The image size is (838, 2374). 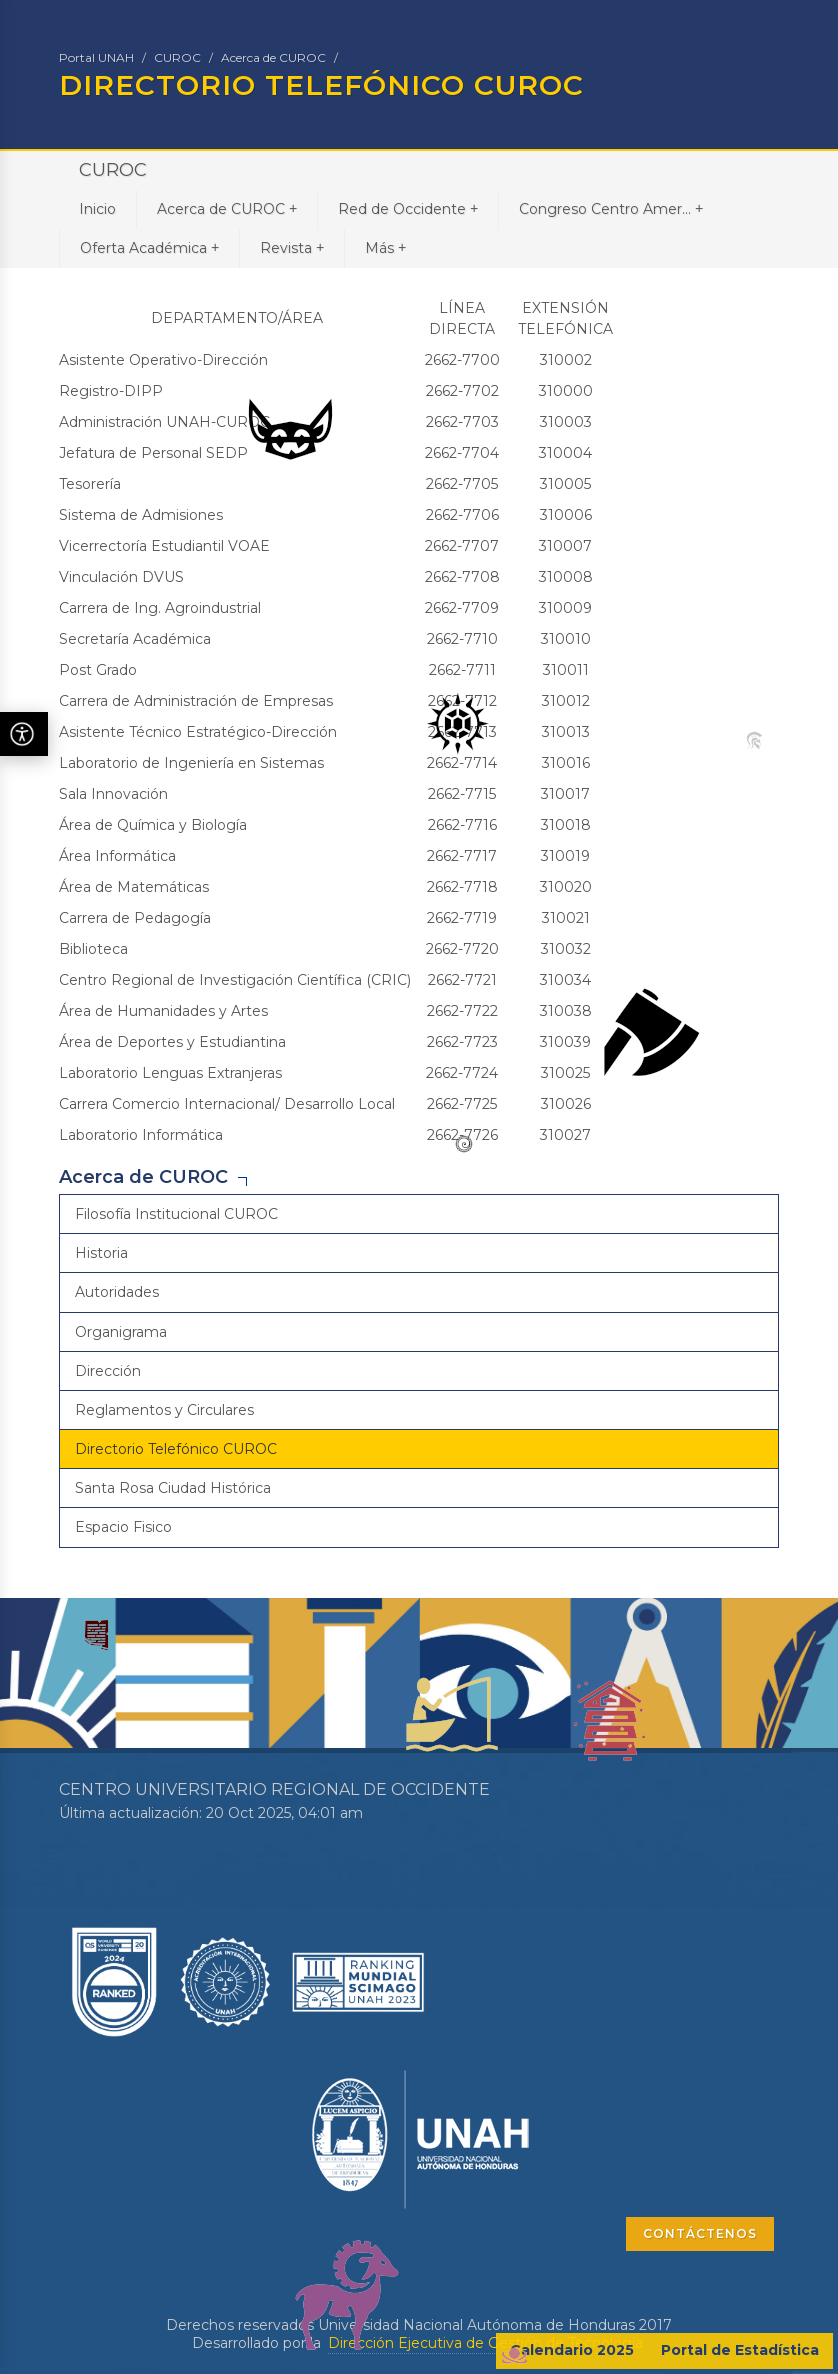 I want to click on access beekeeping or apiary features, so click(x=610, y=1720).